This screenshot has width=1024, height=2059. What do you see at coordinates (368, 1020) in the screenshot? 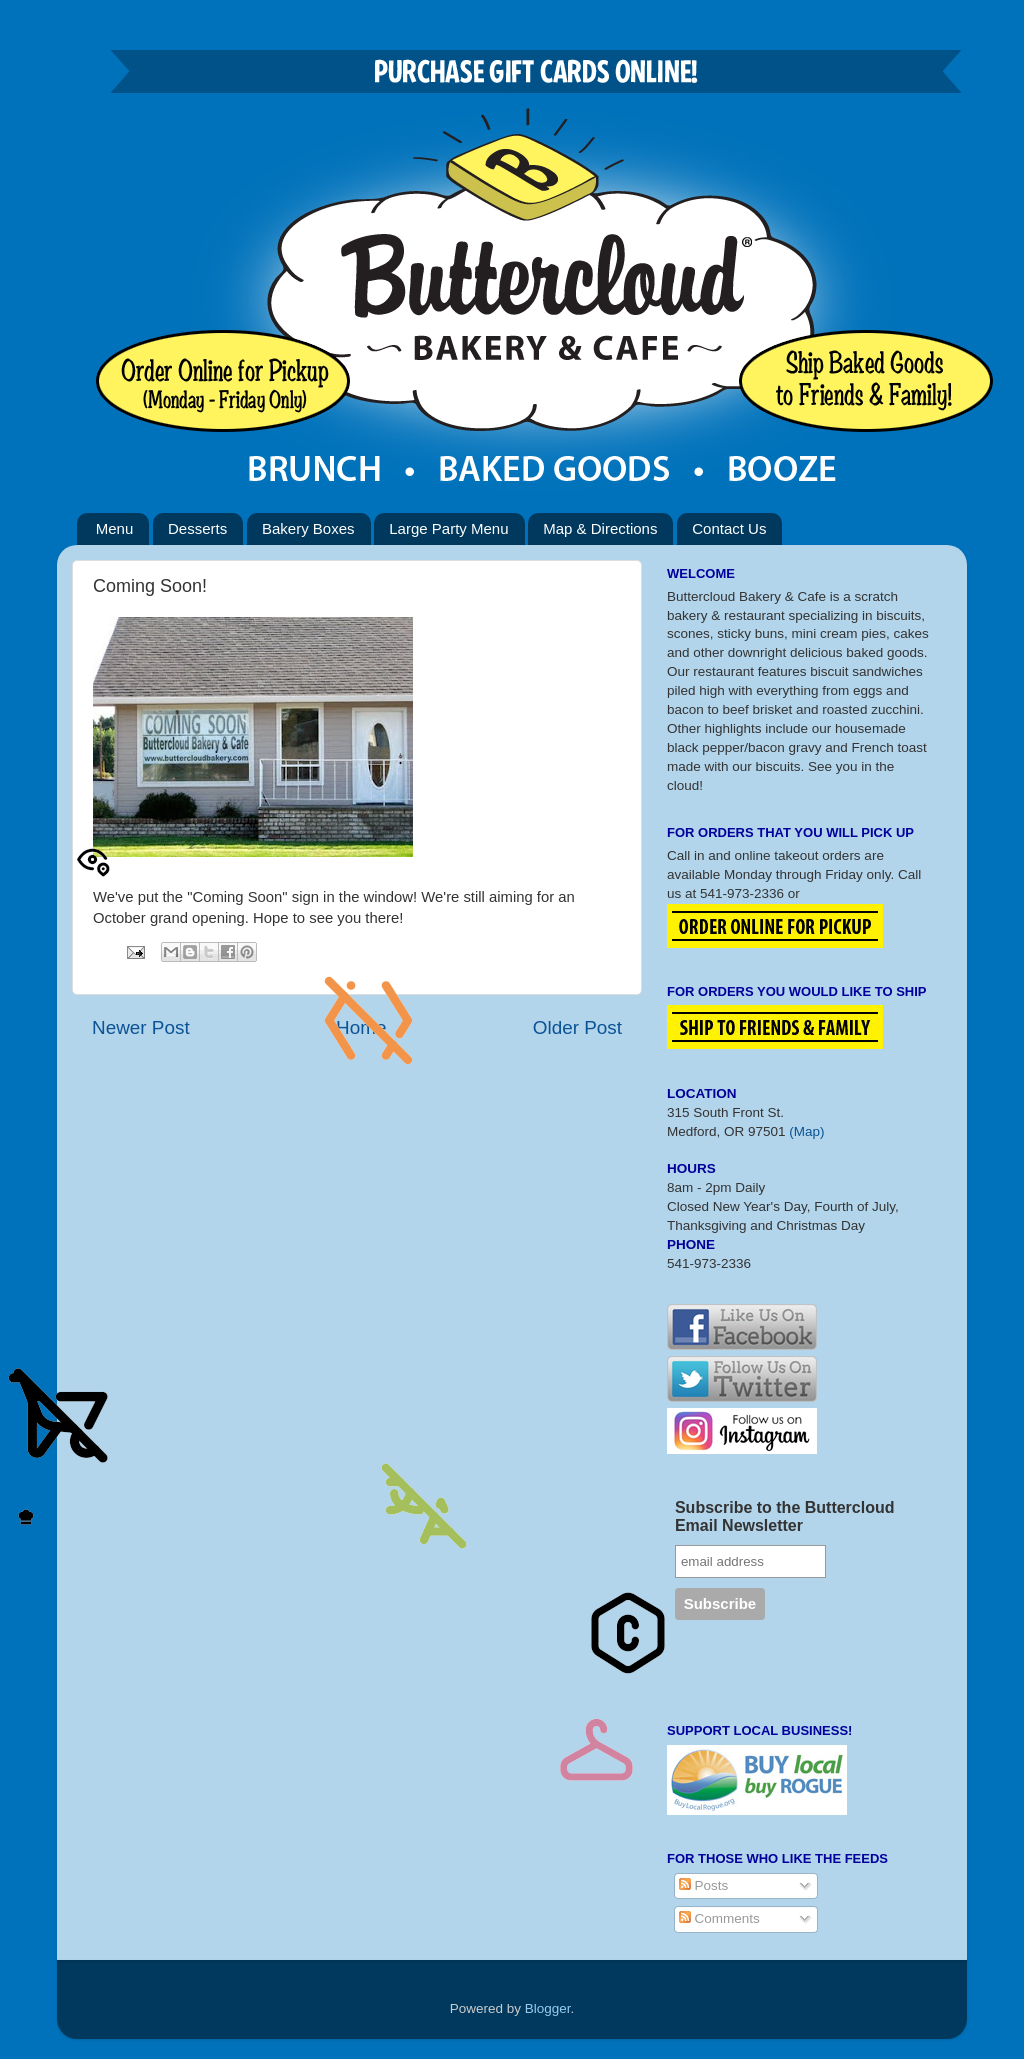
I see `disable code or markup view` at bounding box center [368, 1020].